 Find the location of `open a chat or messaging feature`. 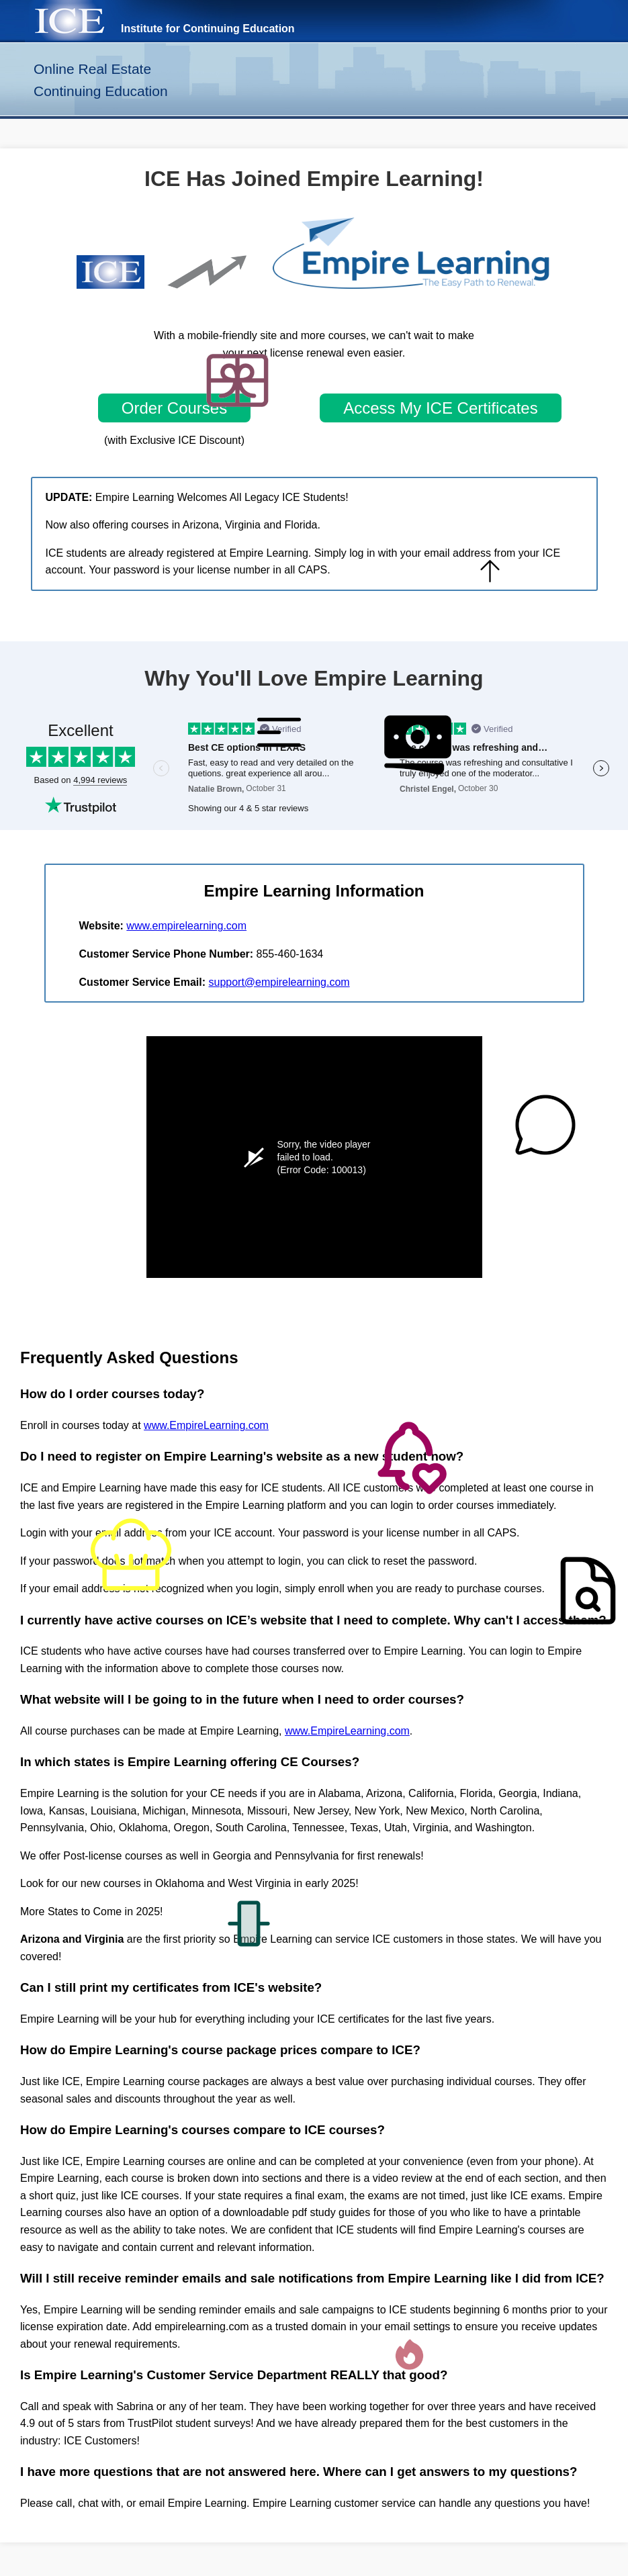

open a chat or messaging feature is located at coordinates (545, 1125).